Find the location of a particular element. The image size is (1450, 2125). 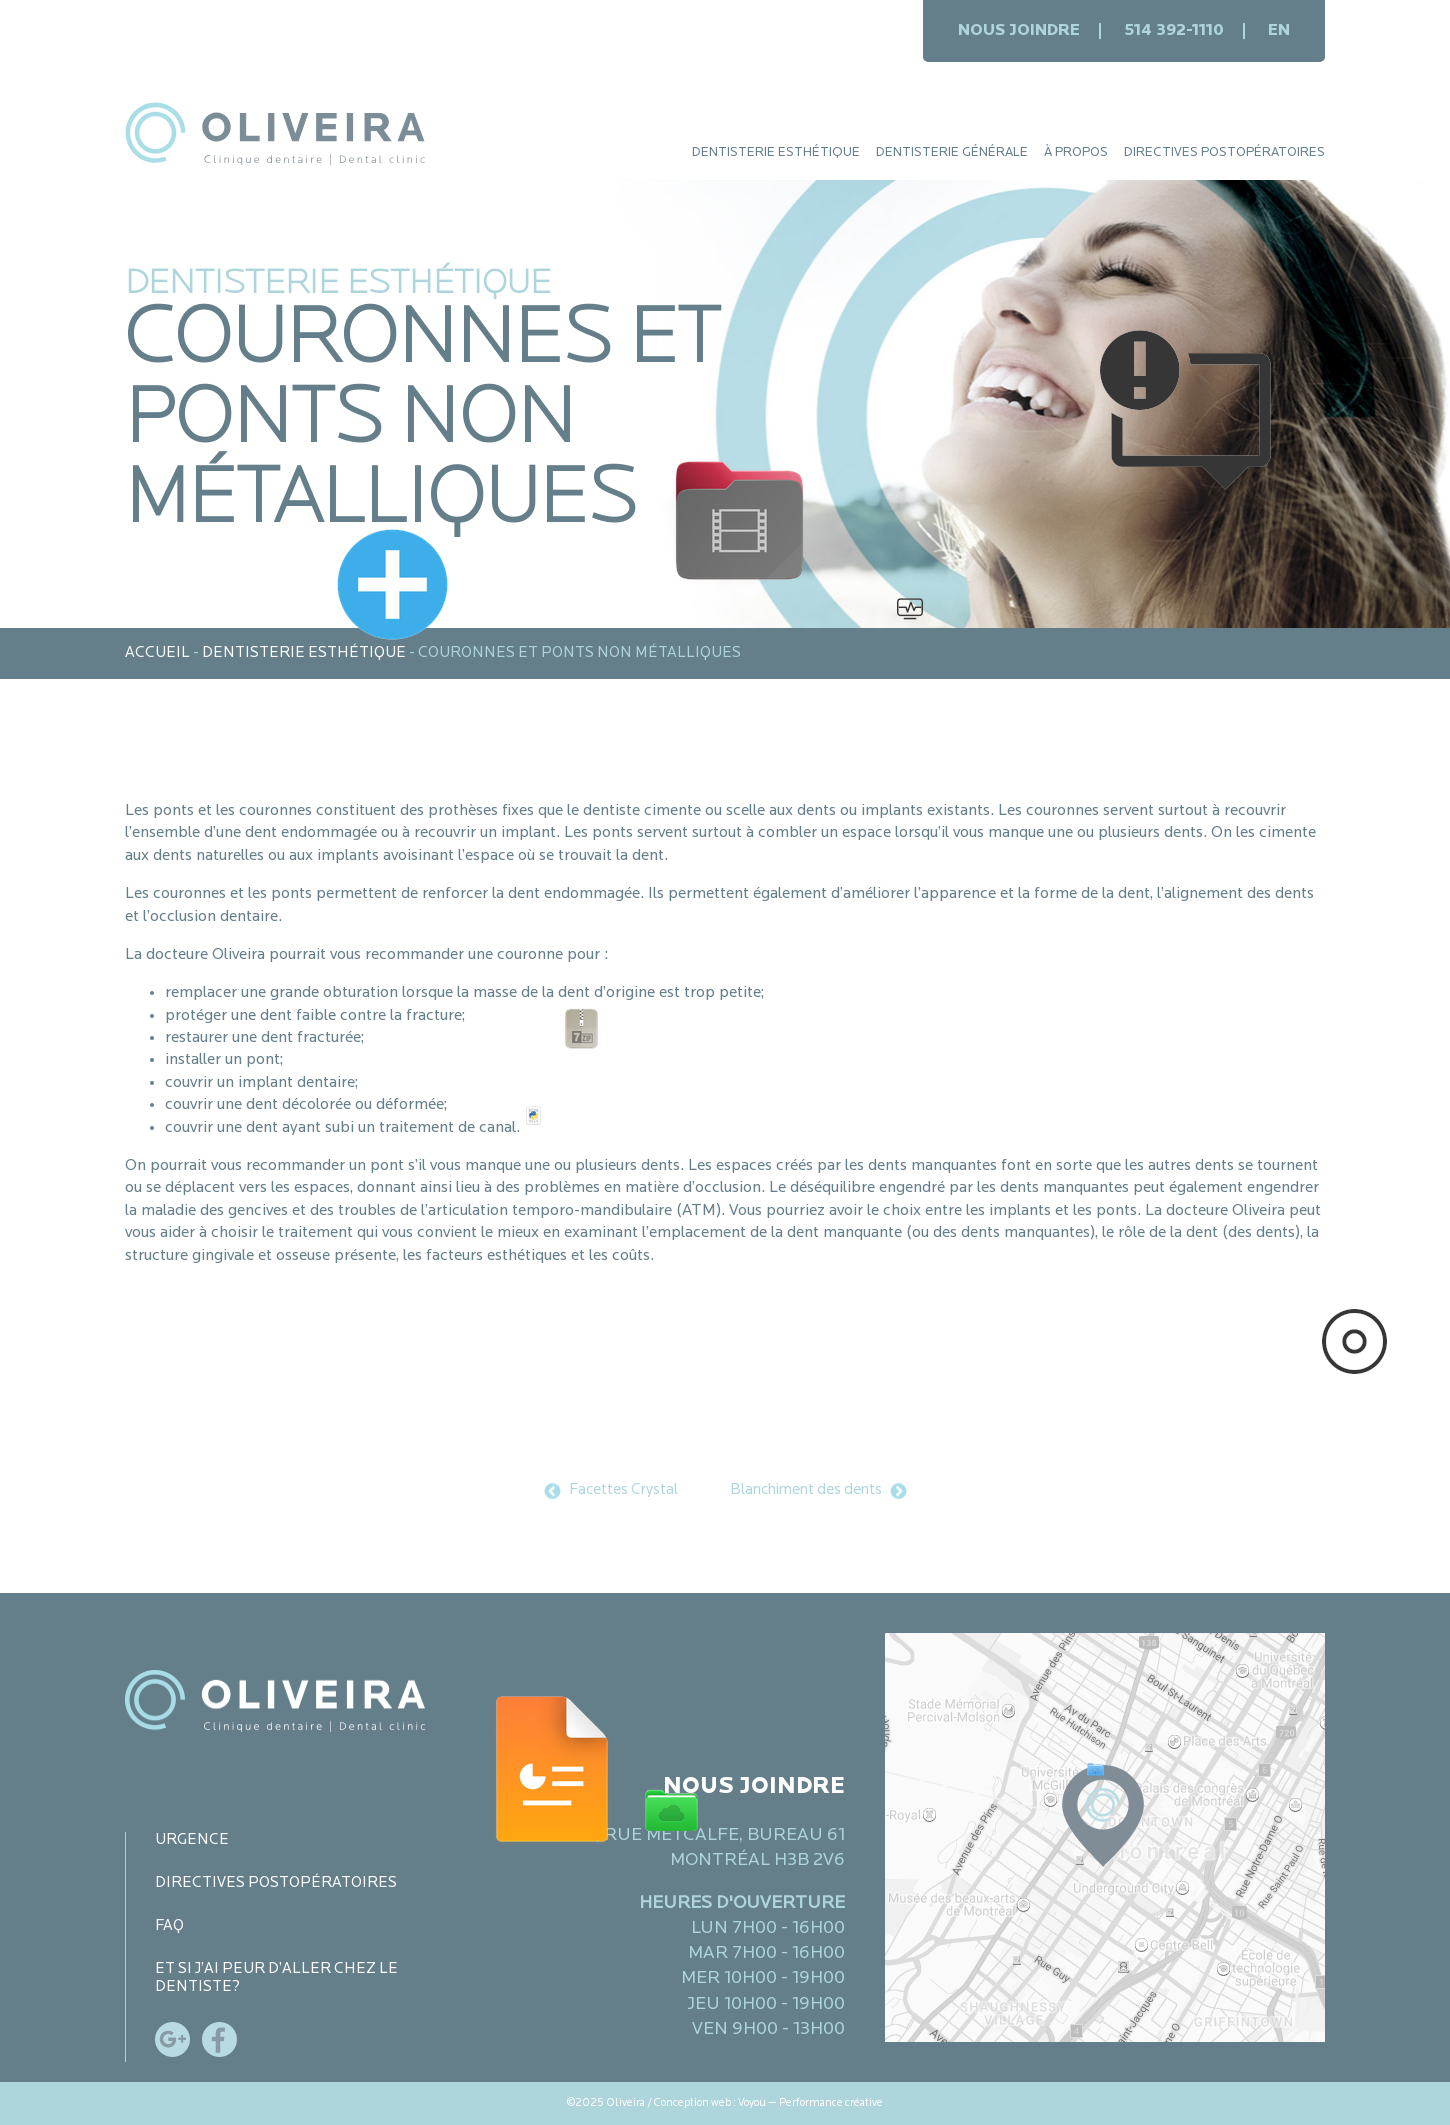

indicates optical media such as a CD or DVD is located at coordinates (1354, 1341).